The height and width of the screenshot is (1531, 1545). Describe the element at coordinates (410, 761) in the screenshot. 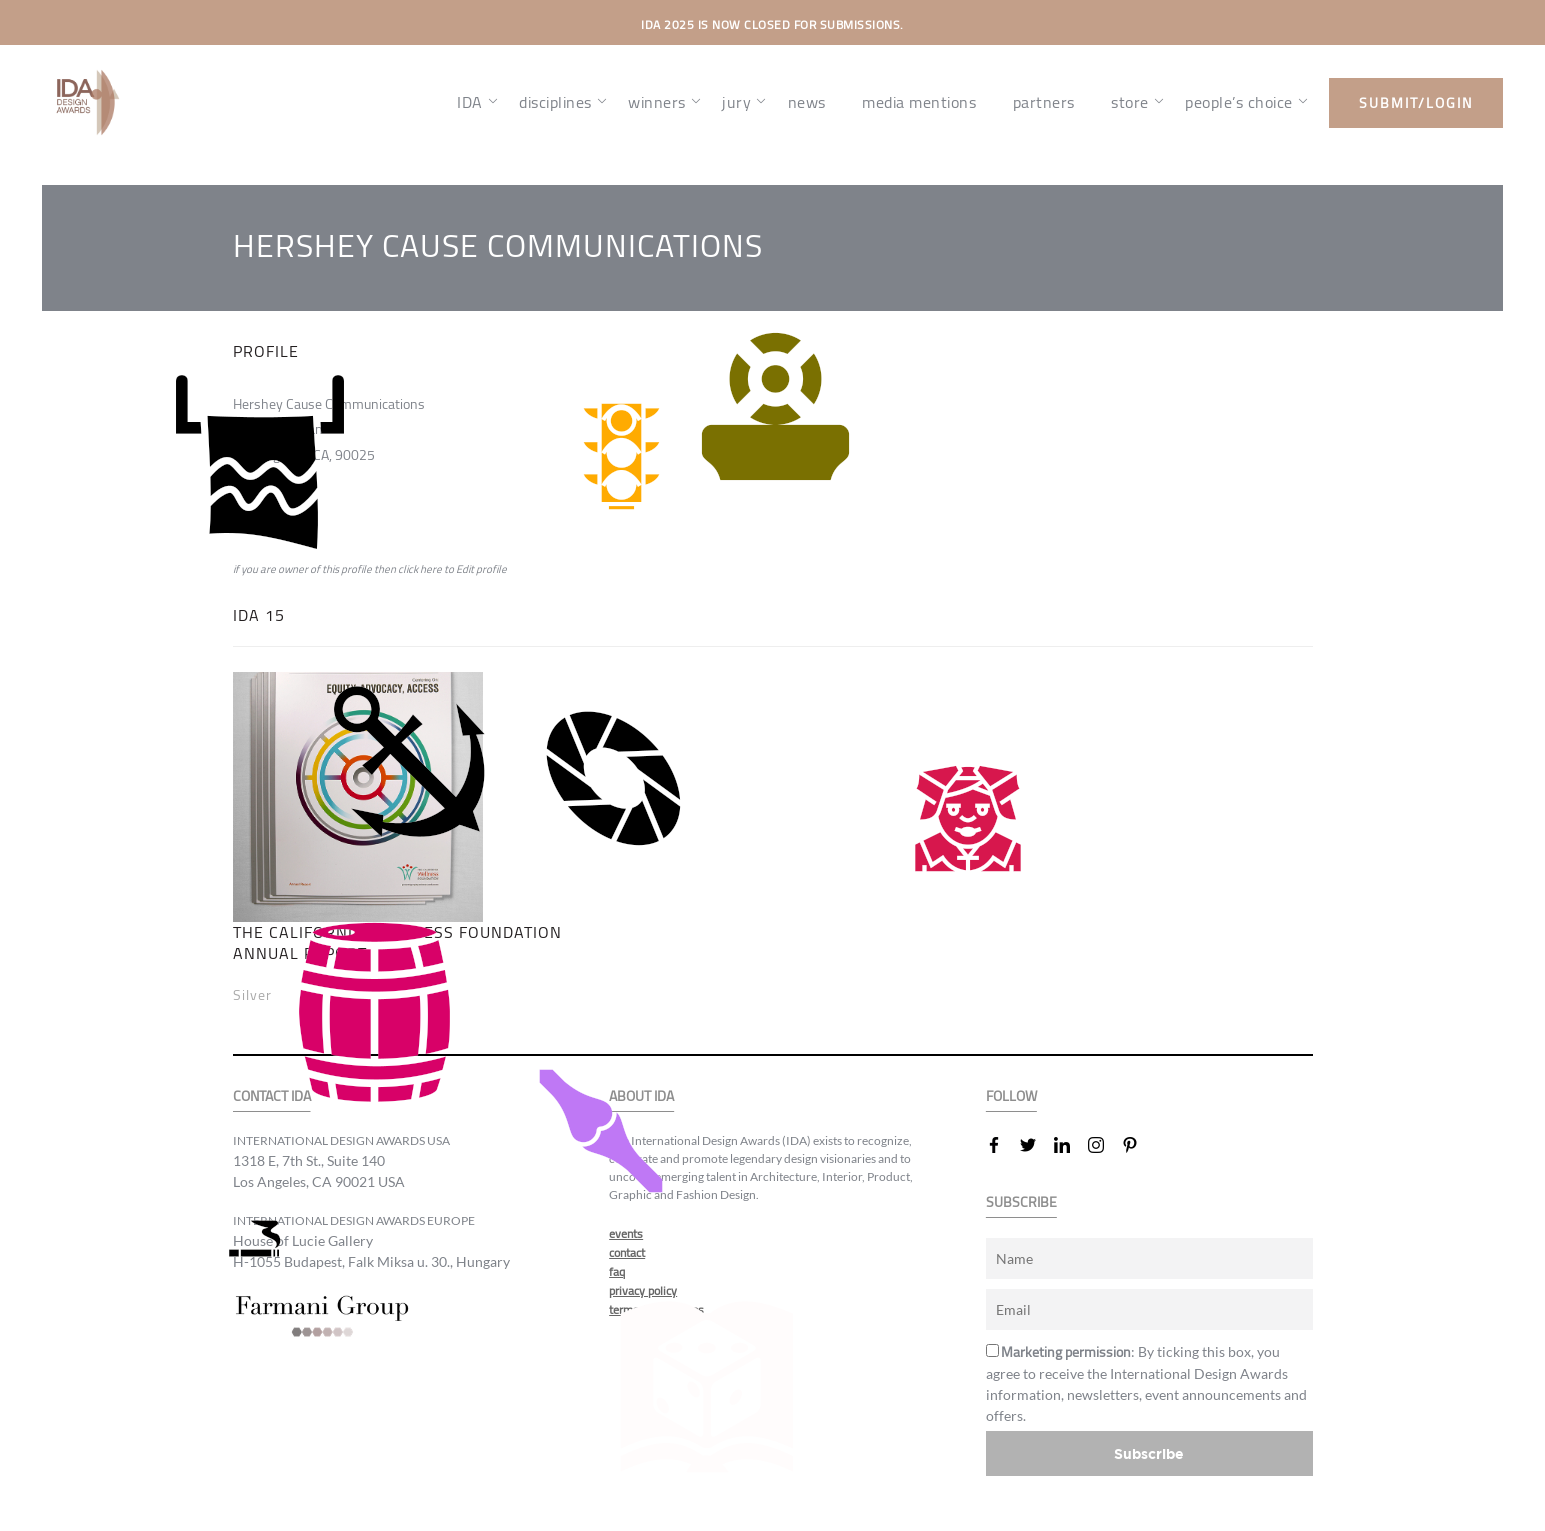

I see `navigate to maritime or nautical settings` at that location.